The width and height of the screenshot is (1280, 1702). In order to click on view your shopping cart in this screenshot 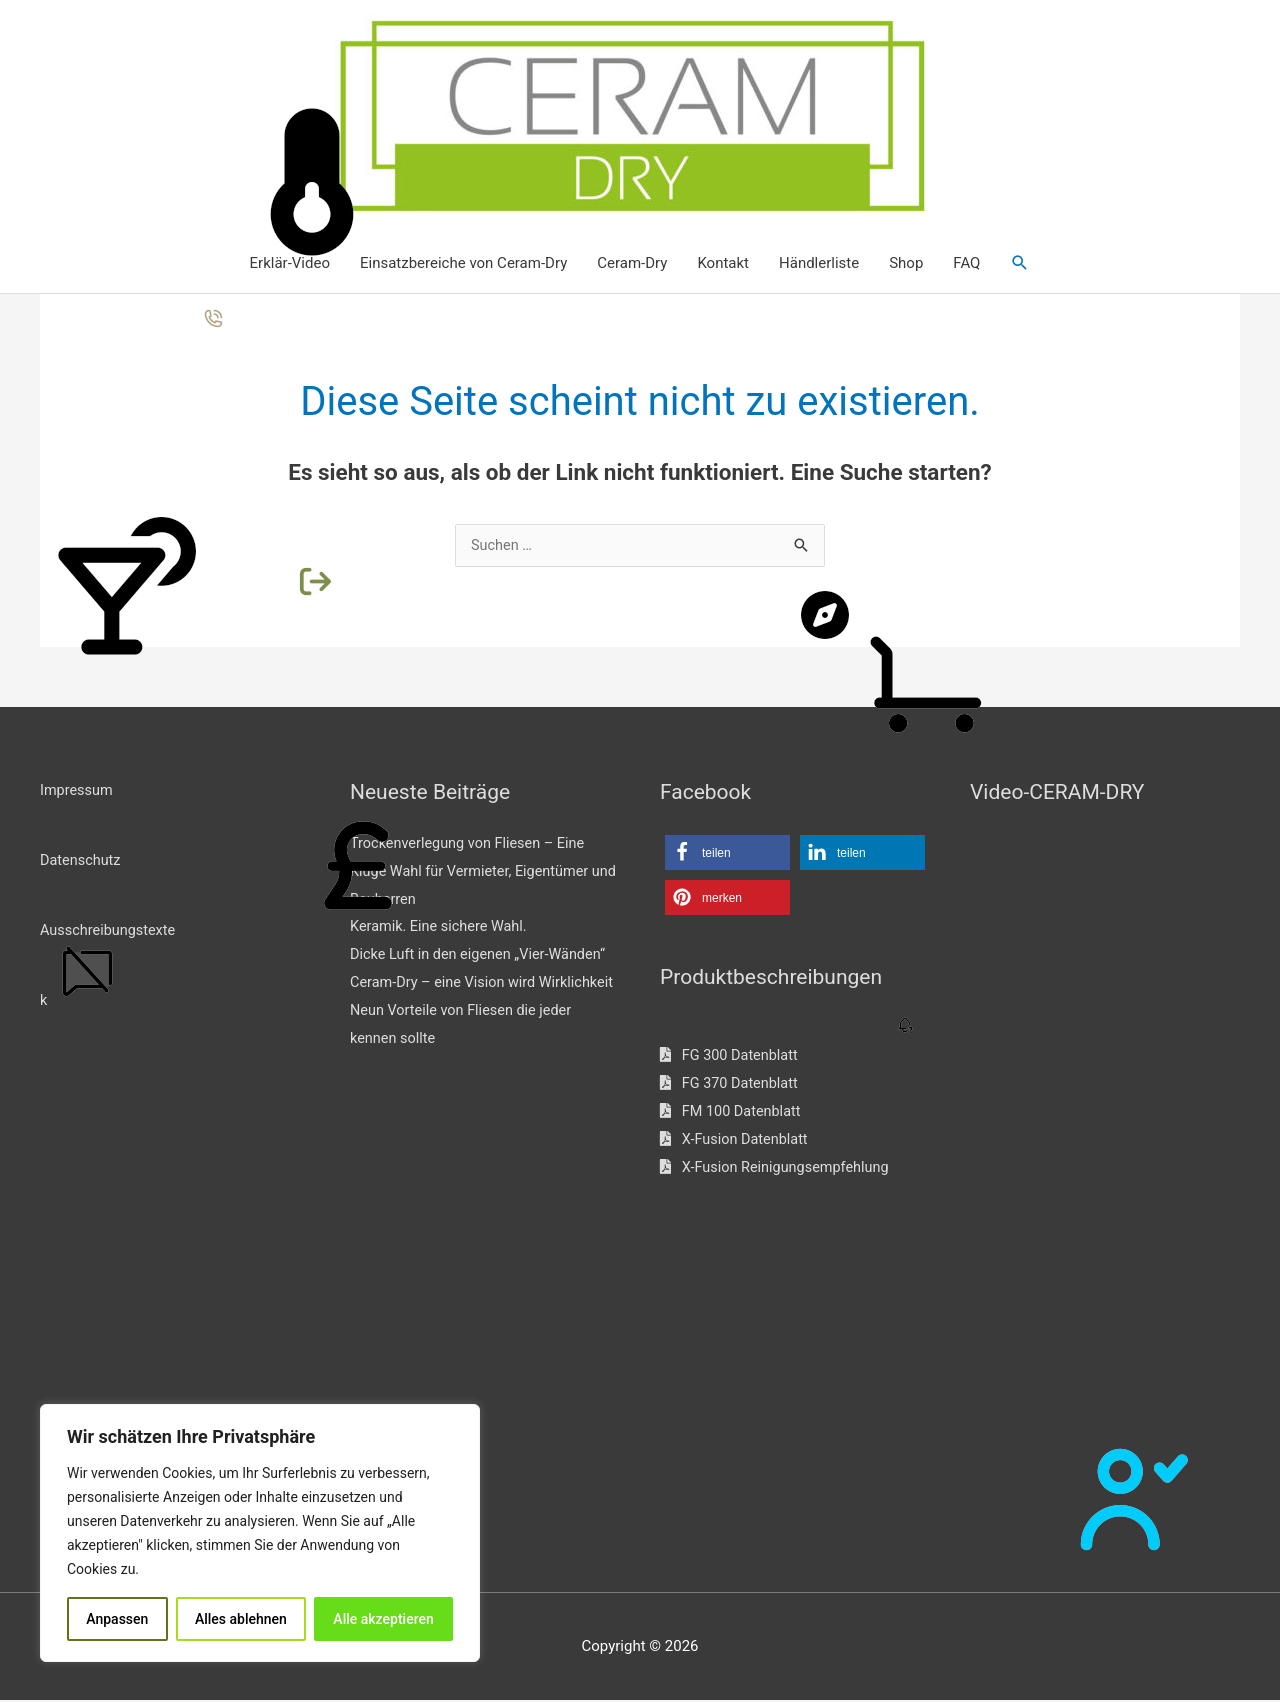, I will do `click(924, 679)`.